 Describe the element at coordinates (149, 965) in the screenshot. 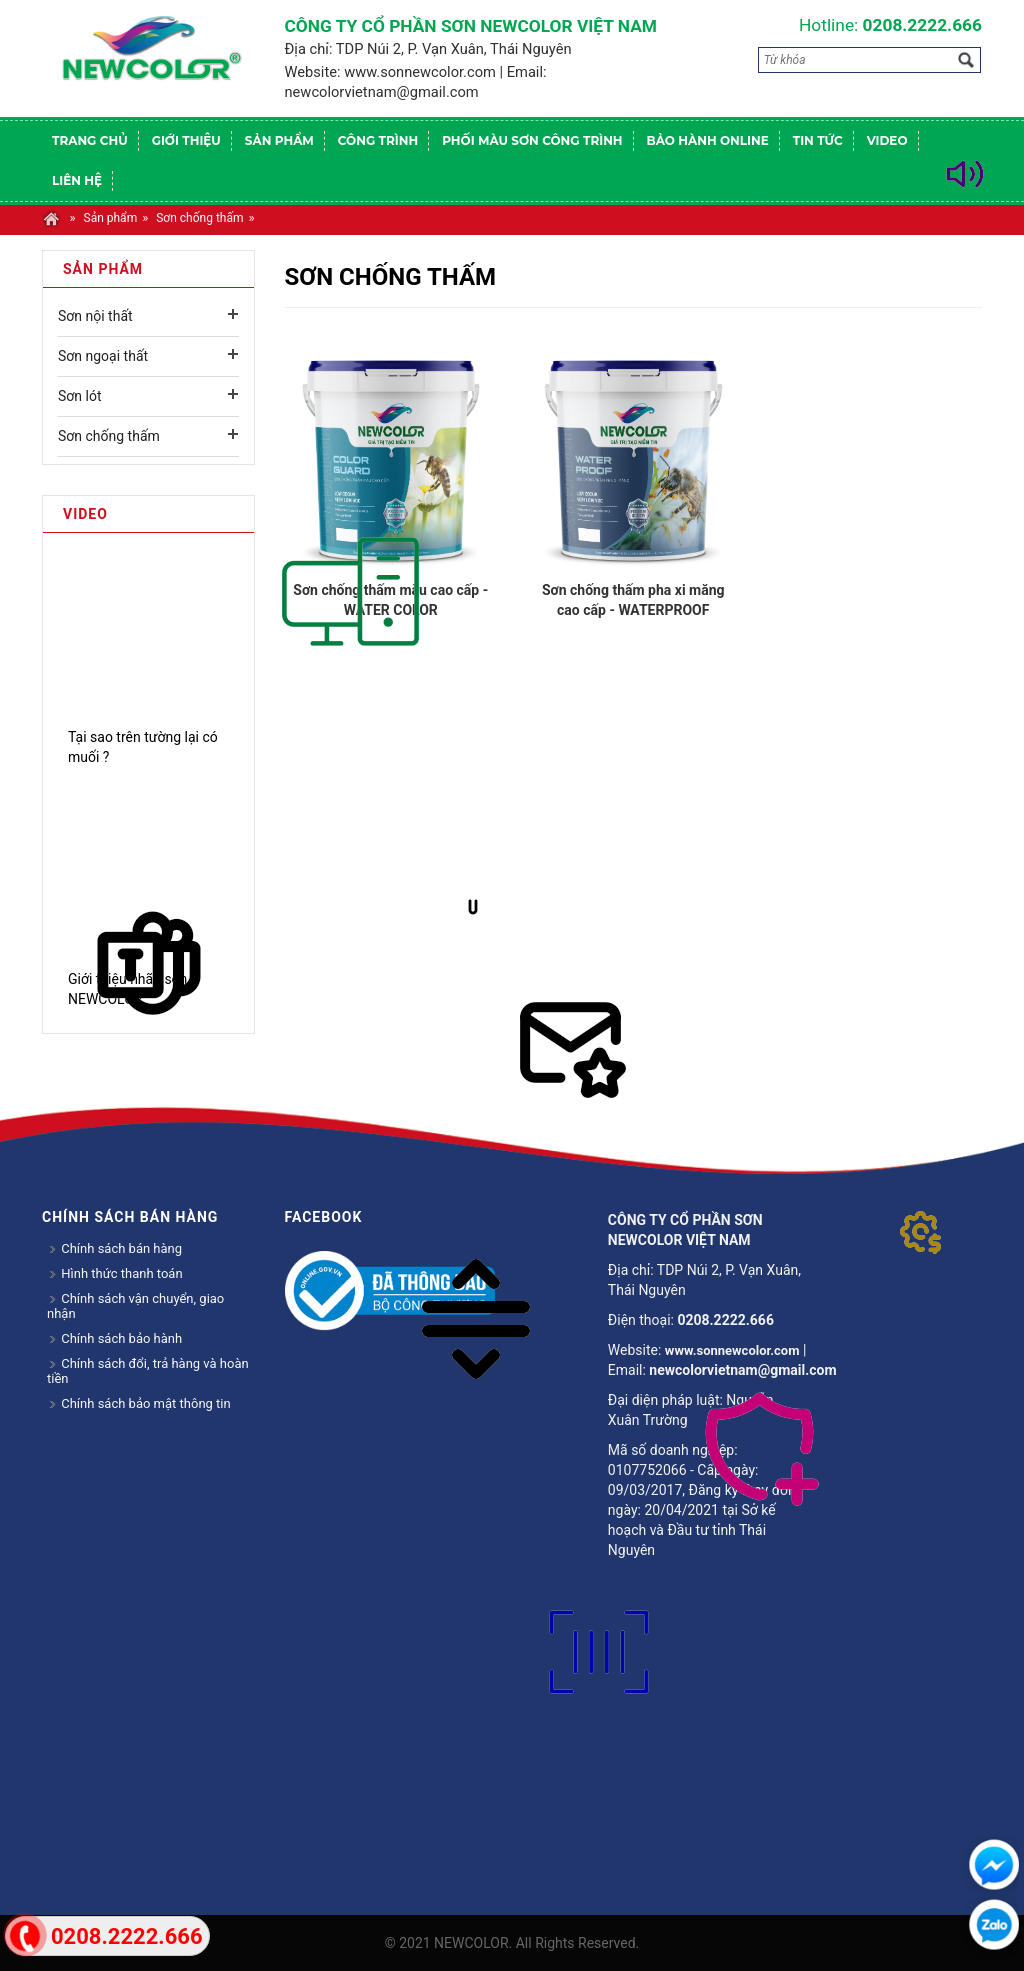

I see `open microsoft teams` at that location.